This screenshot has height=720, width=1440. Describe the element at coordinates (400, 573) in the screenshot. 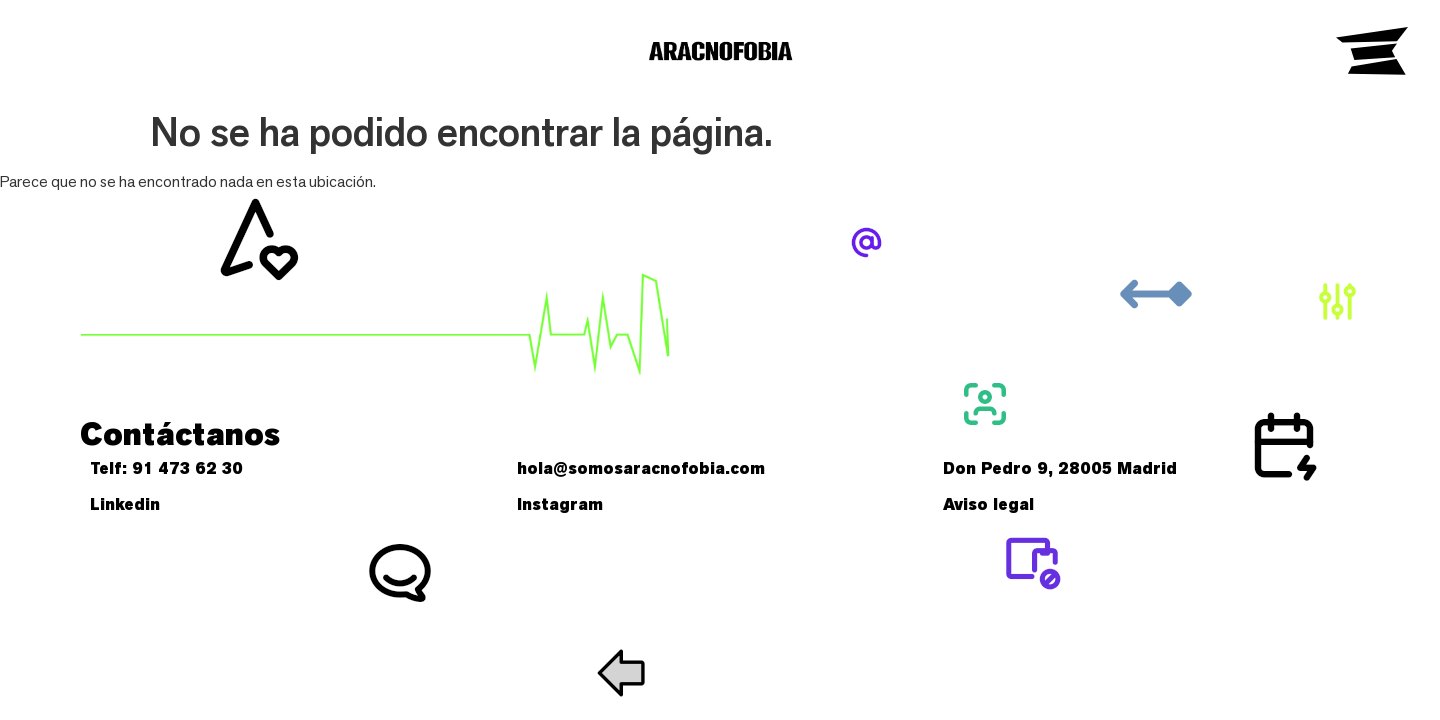

I see `open HipChat messaging app` at that location.